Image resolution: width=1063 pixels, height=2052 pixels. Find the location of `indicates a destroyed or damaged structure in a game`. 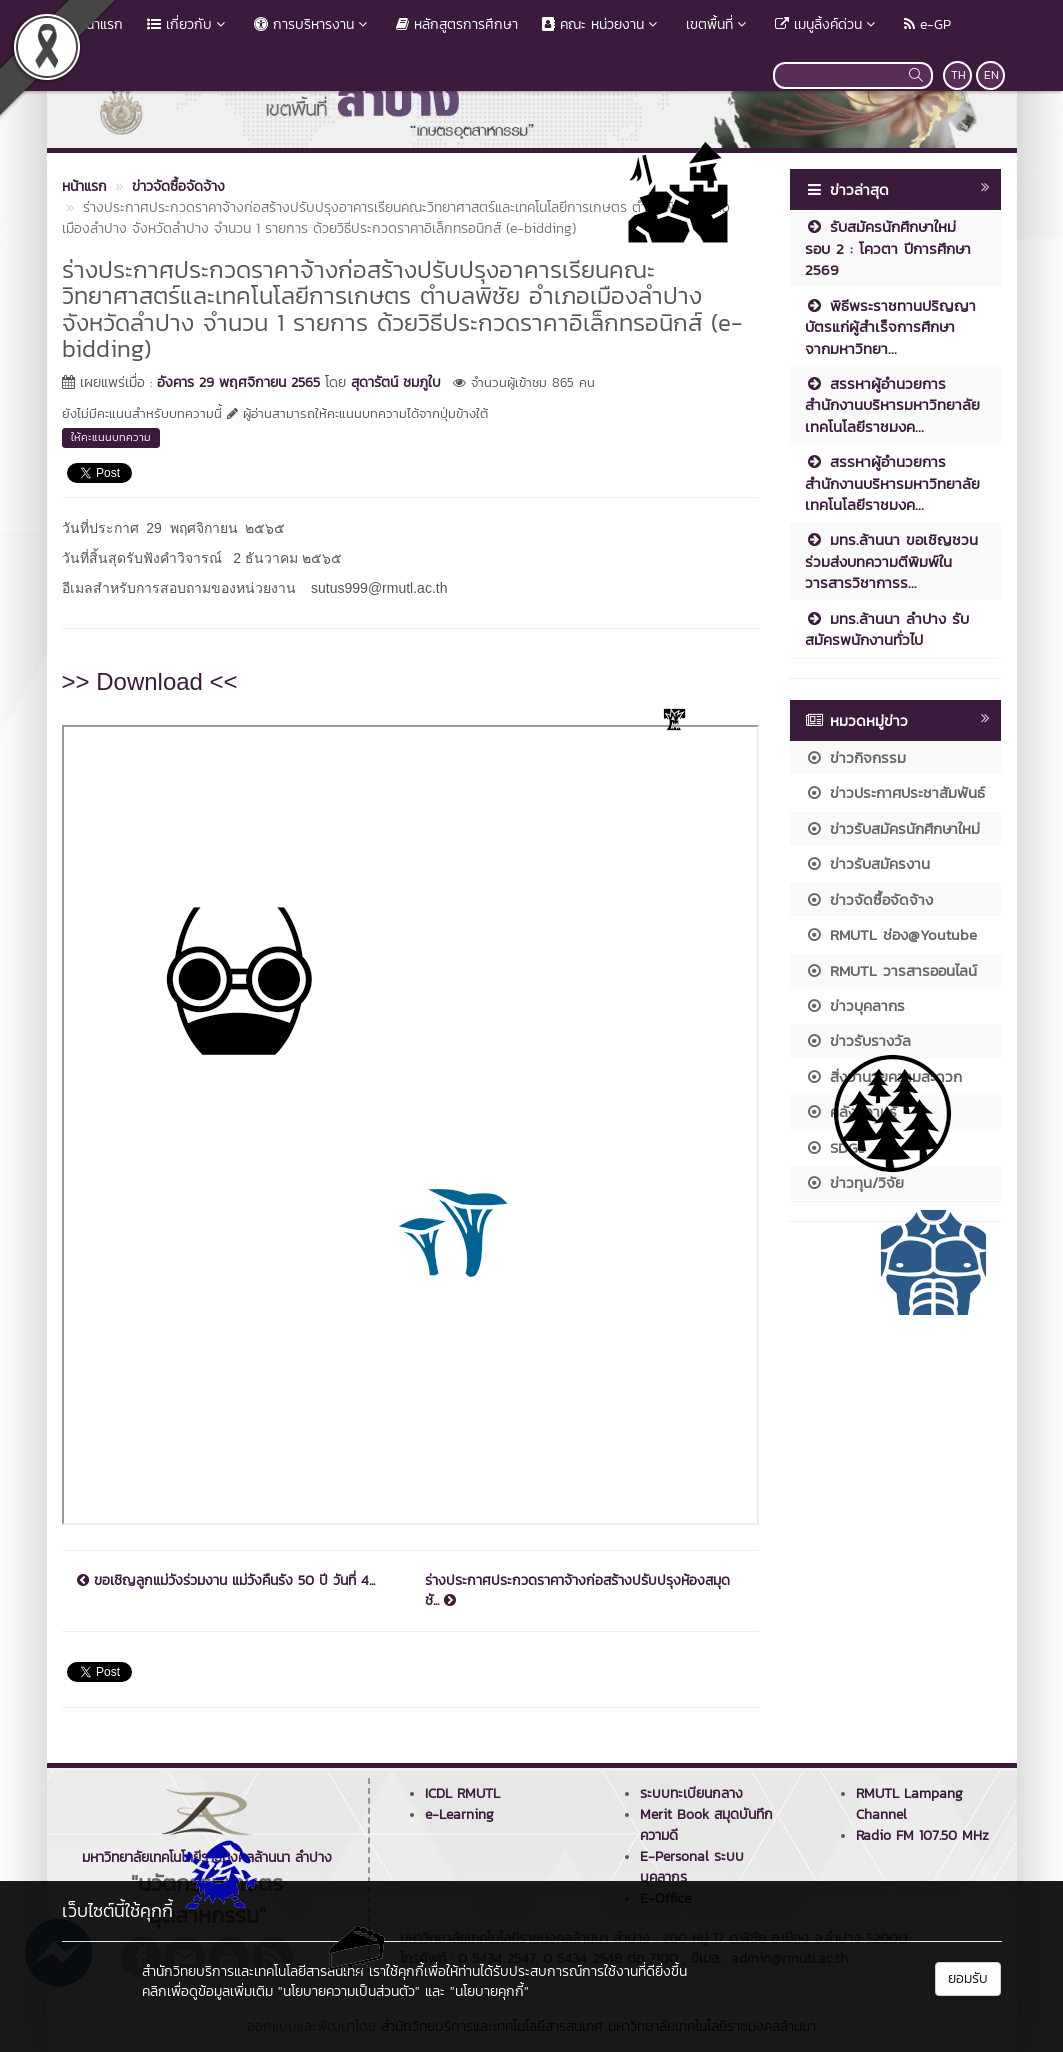

indicates a destroyed or damaged structure in a game is located at coordinates (678, 193).